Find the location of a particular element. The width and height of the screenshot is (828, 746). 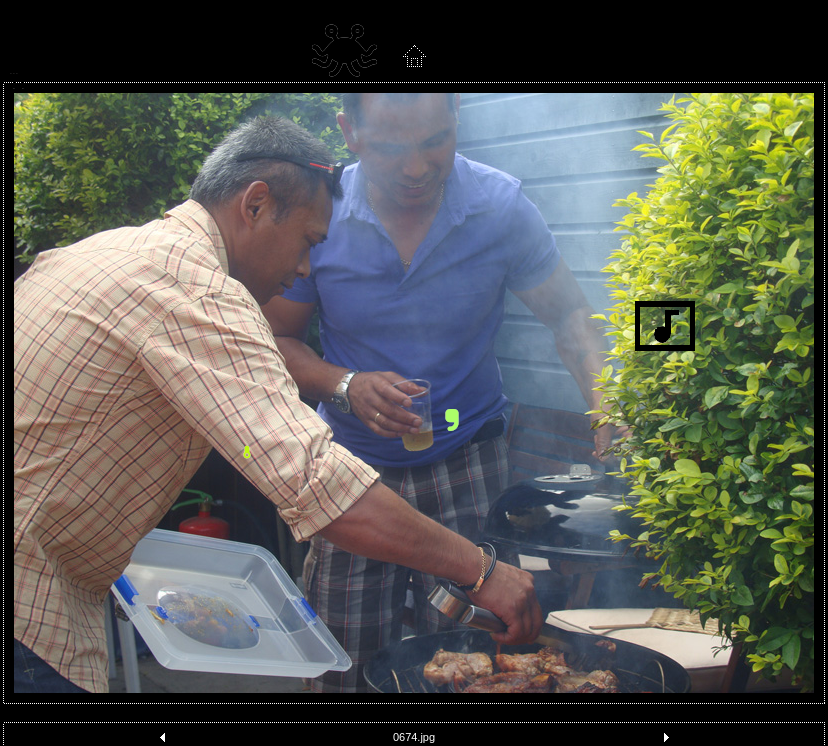

find nearby restaurants is located at coordinates (17, 81).